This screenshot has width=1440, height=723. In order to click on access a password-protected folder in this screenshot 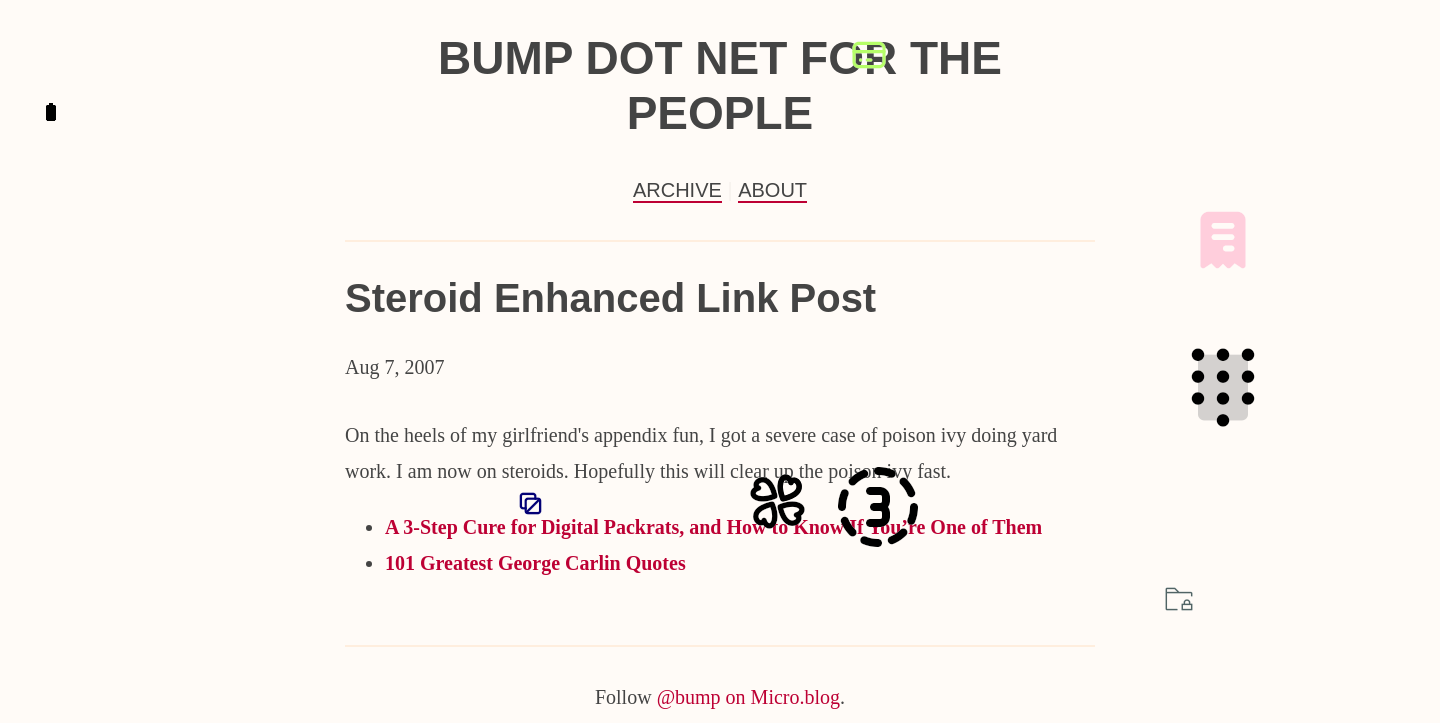, I will do `click(1179, 599)`.